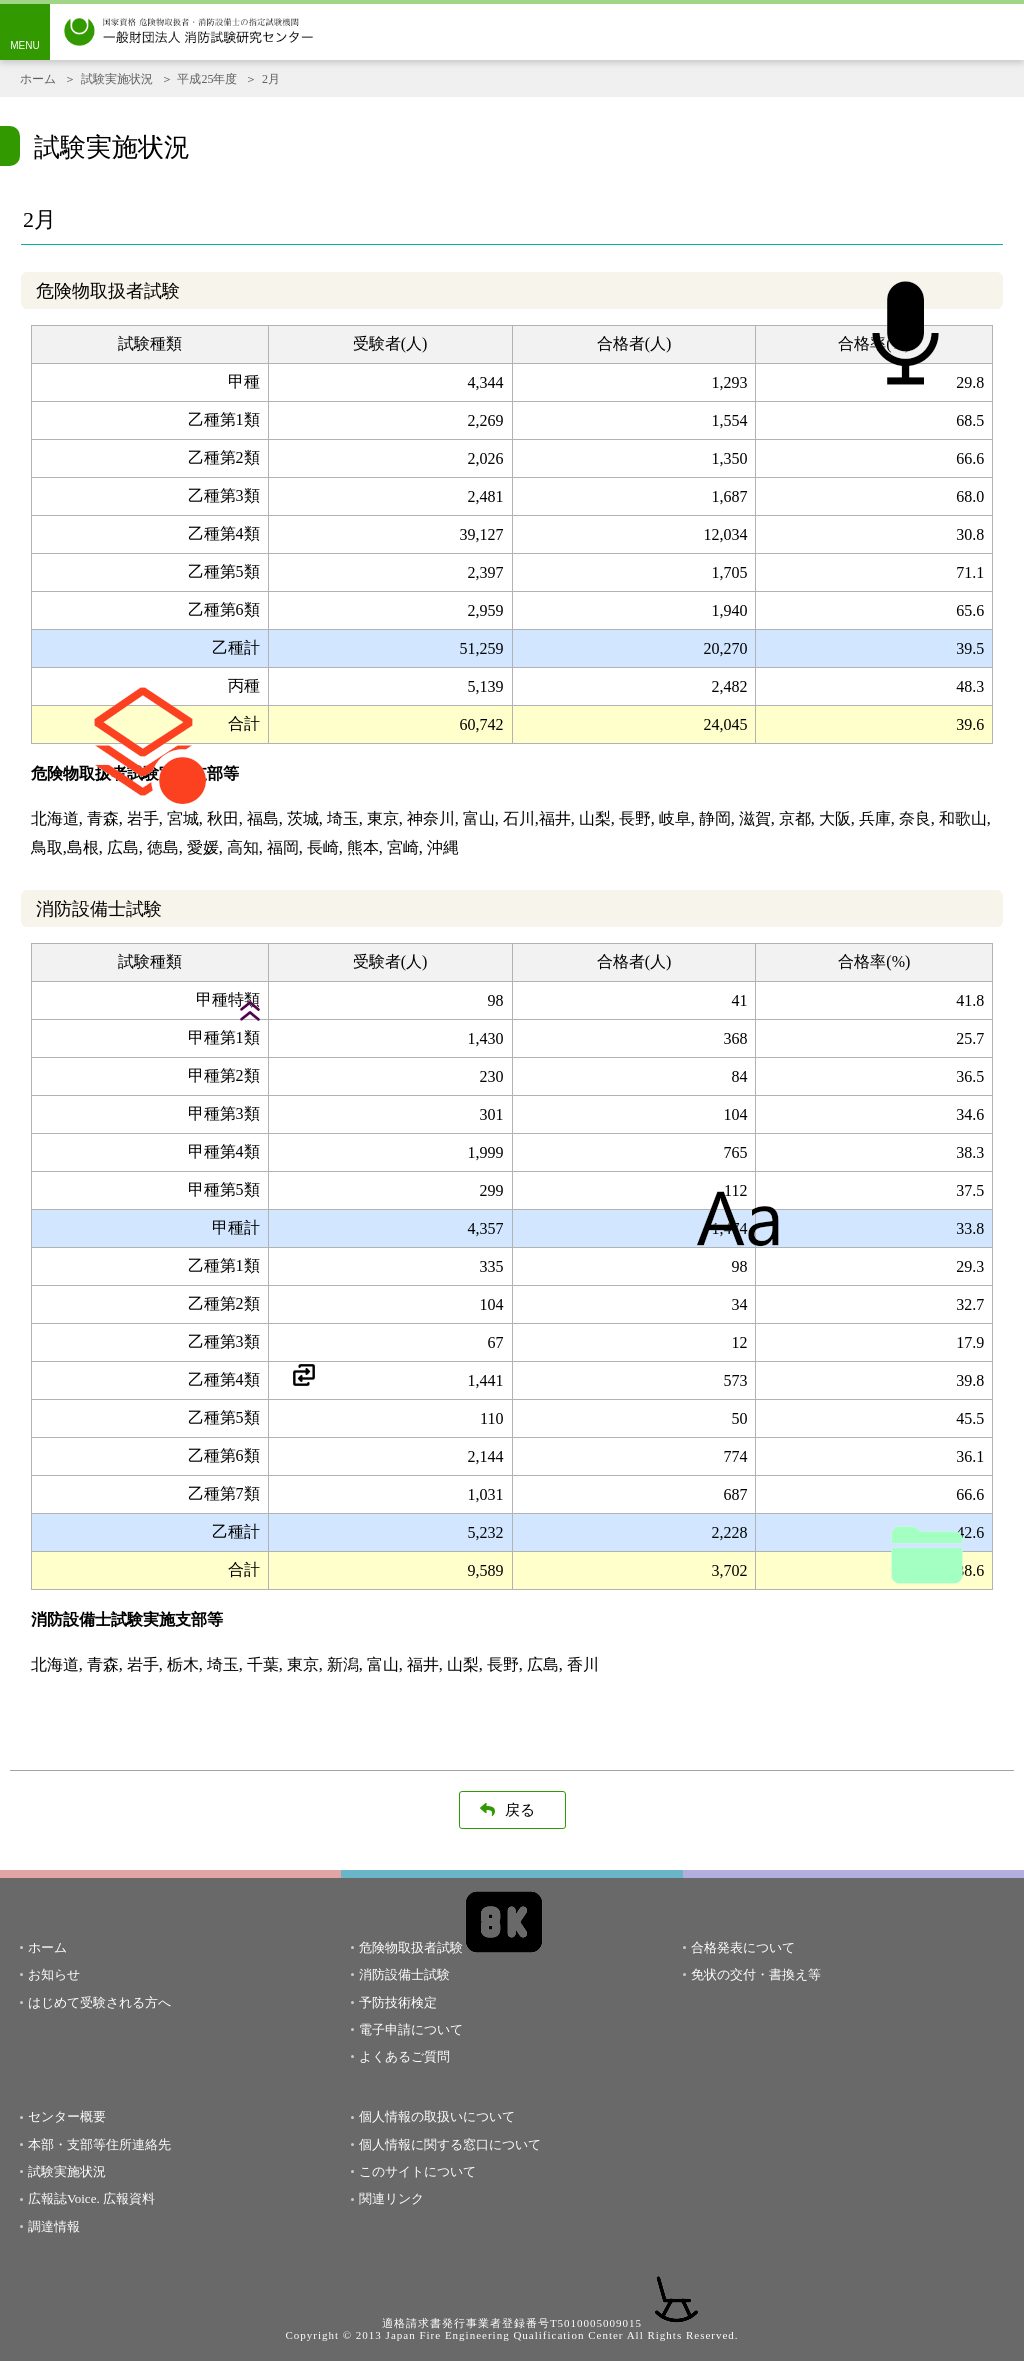  Describe the element at coordinates (676, 2299) in the screenshot. I see `access furniture or seating options` at that location.